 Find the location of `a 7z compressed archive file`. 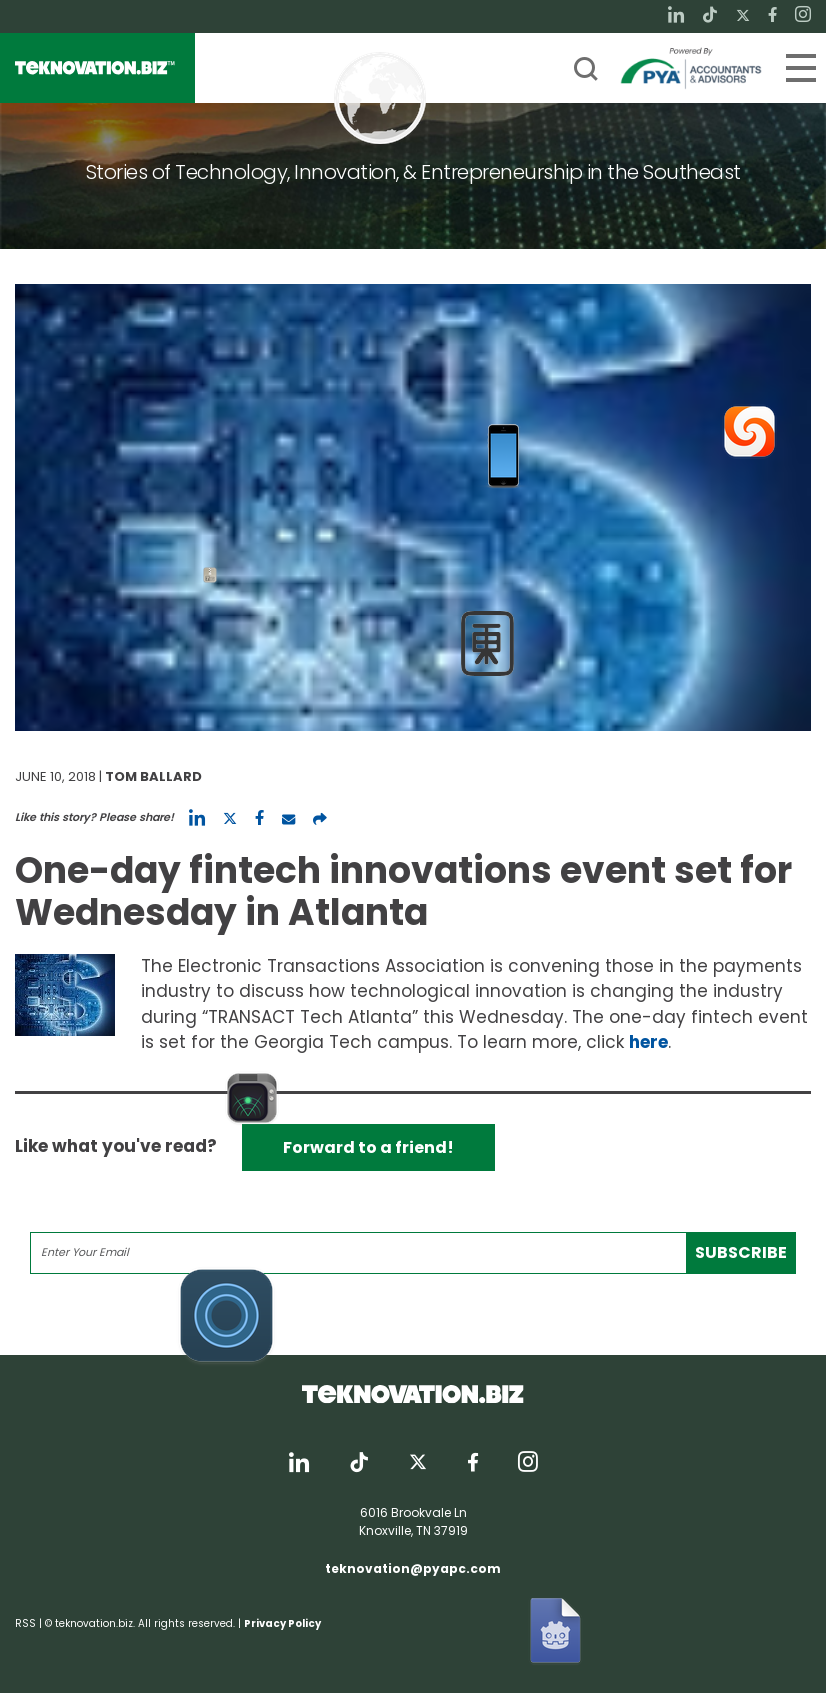

a 7z compressed archive file is located at coordinates (210, 575).